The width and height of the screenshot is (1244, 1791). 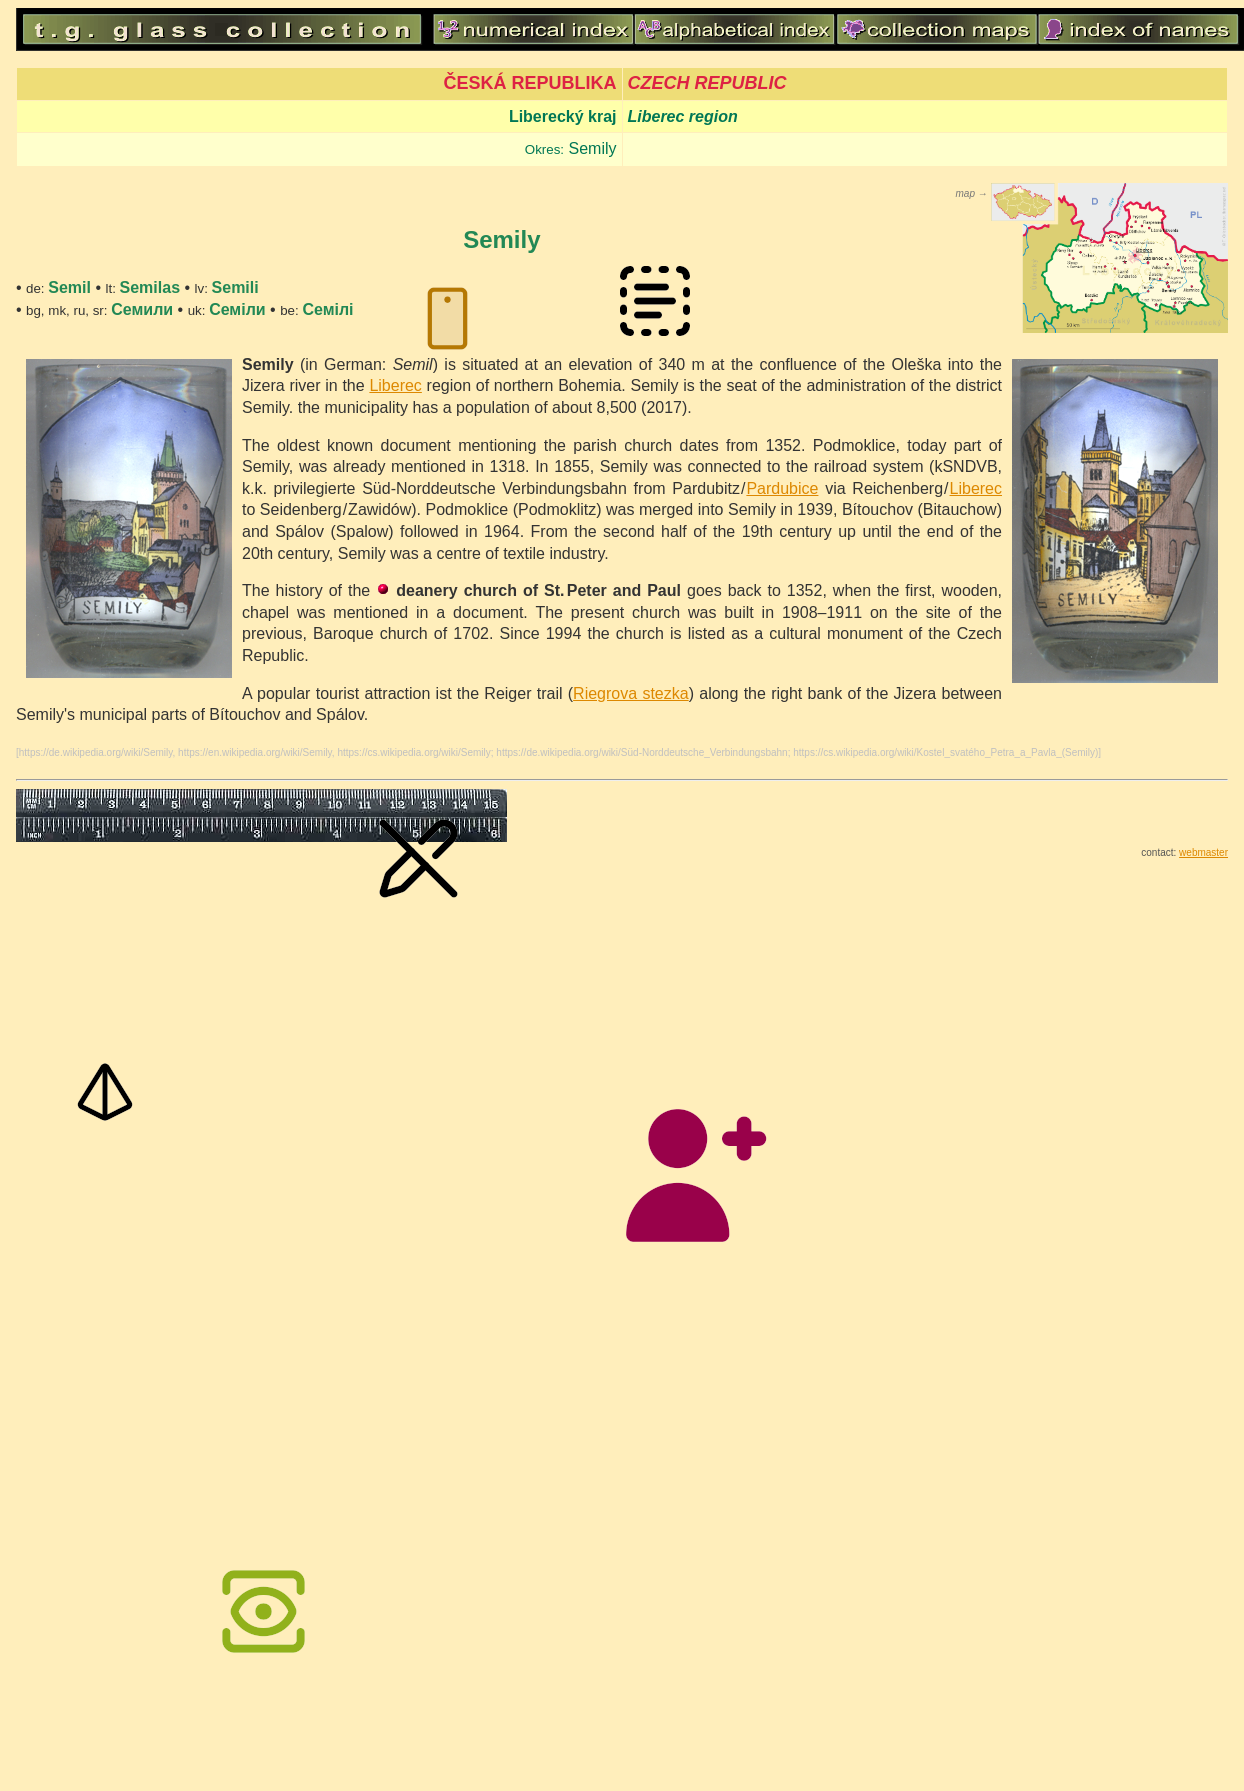 I want to click on indicates editing is disabled, so click(x=418, y=858).